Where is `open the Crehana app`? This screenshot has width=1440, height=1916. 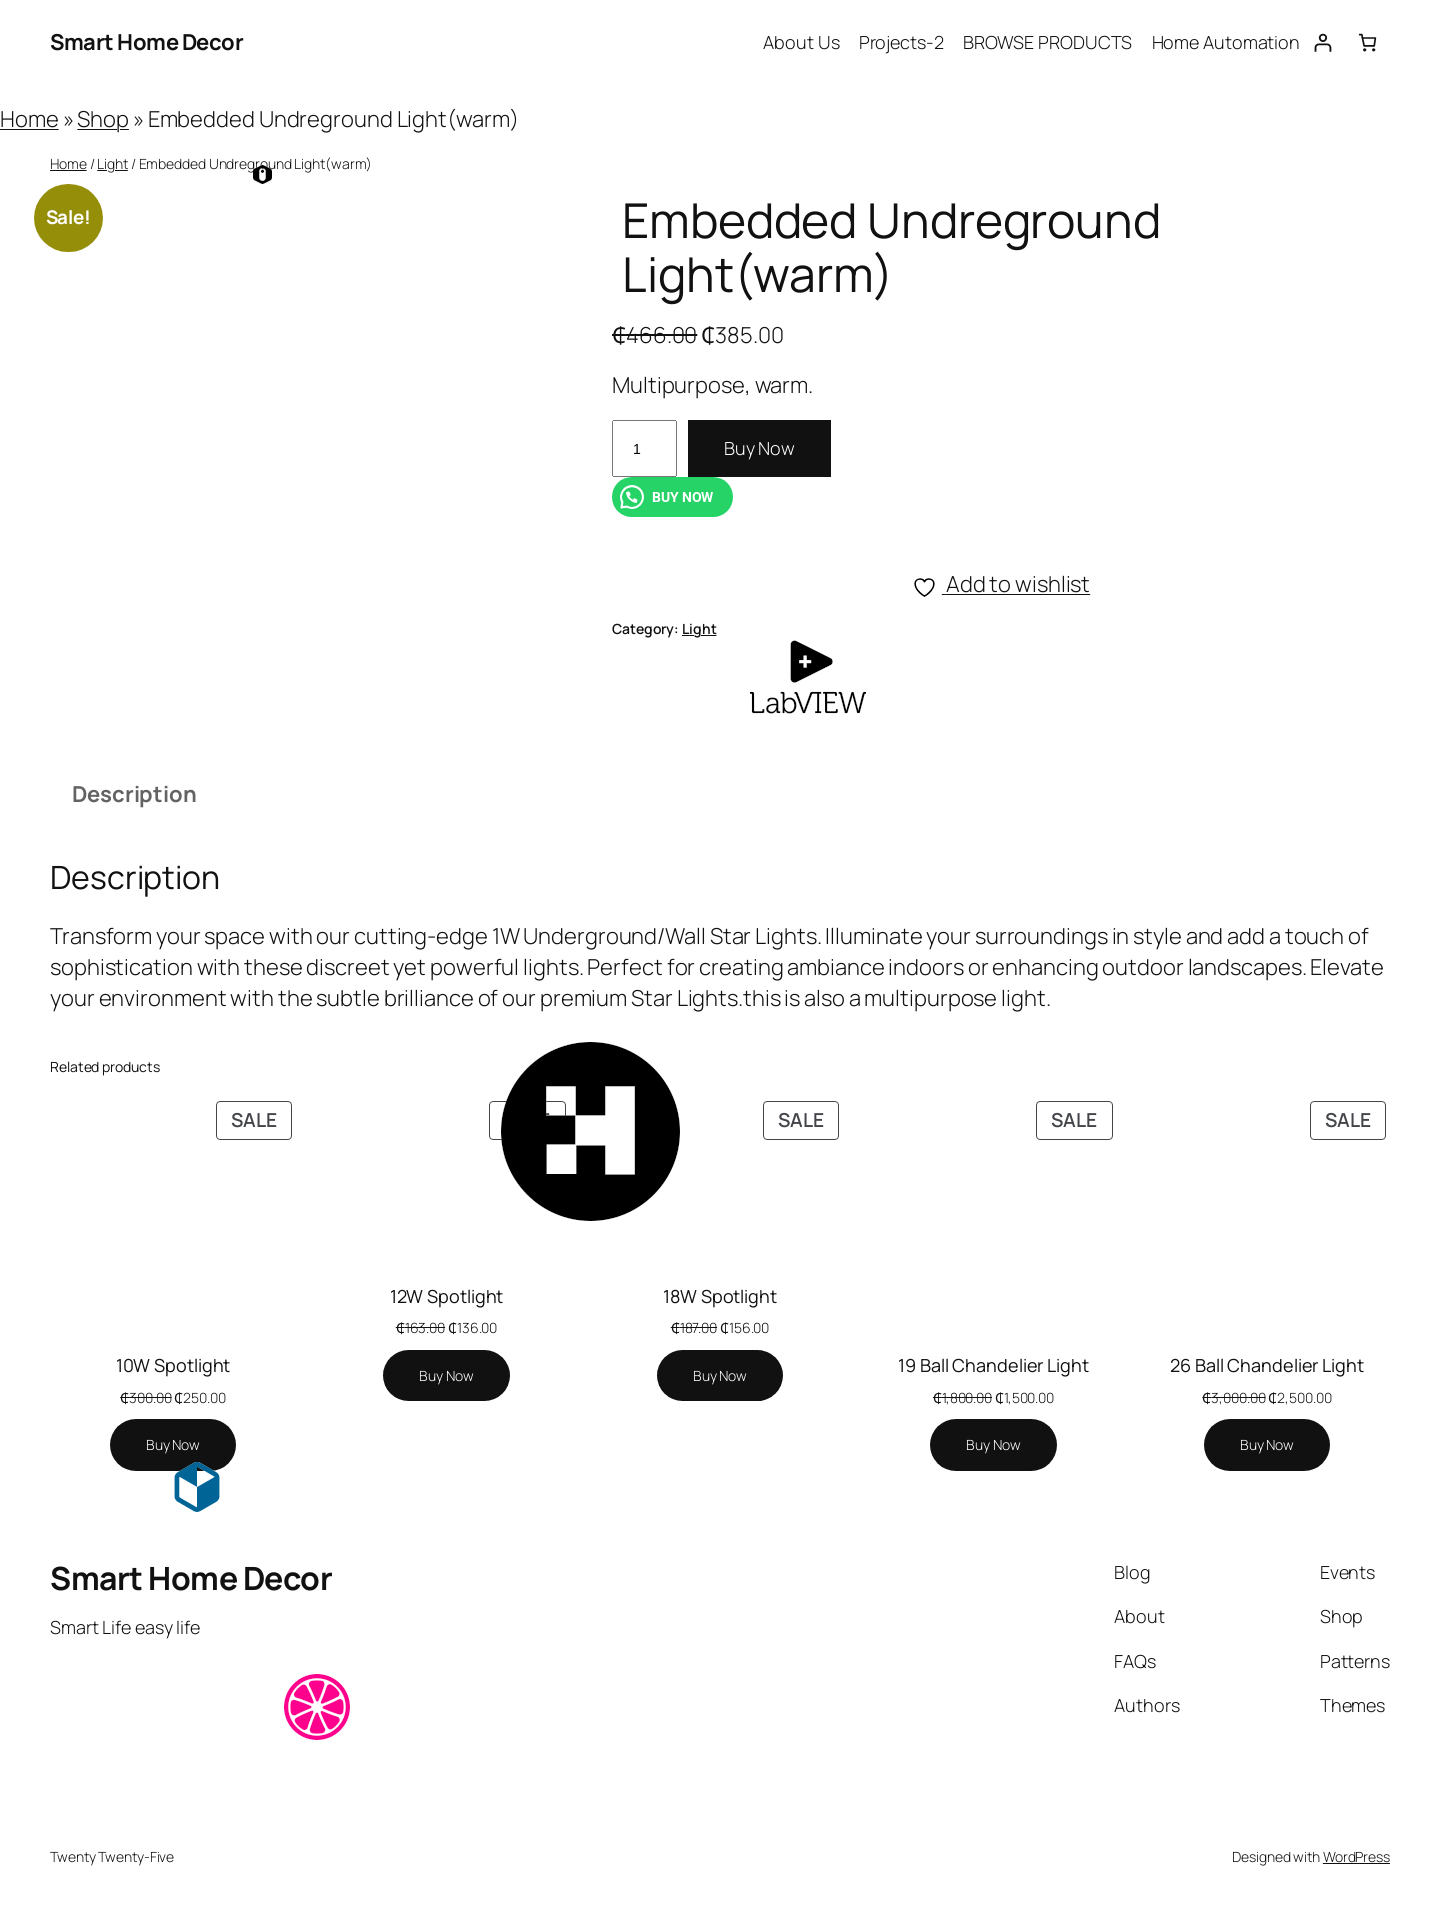 open the Crehana app is located at coordinates (590, 1131).